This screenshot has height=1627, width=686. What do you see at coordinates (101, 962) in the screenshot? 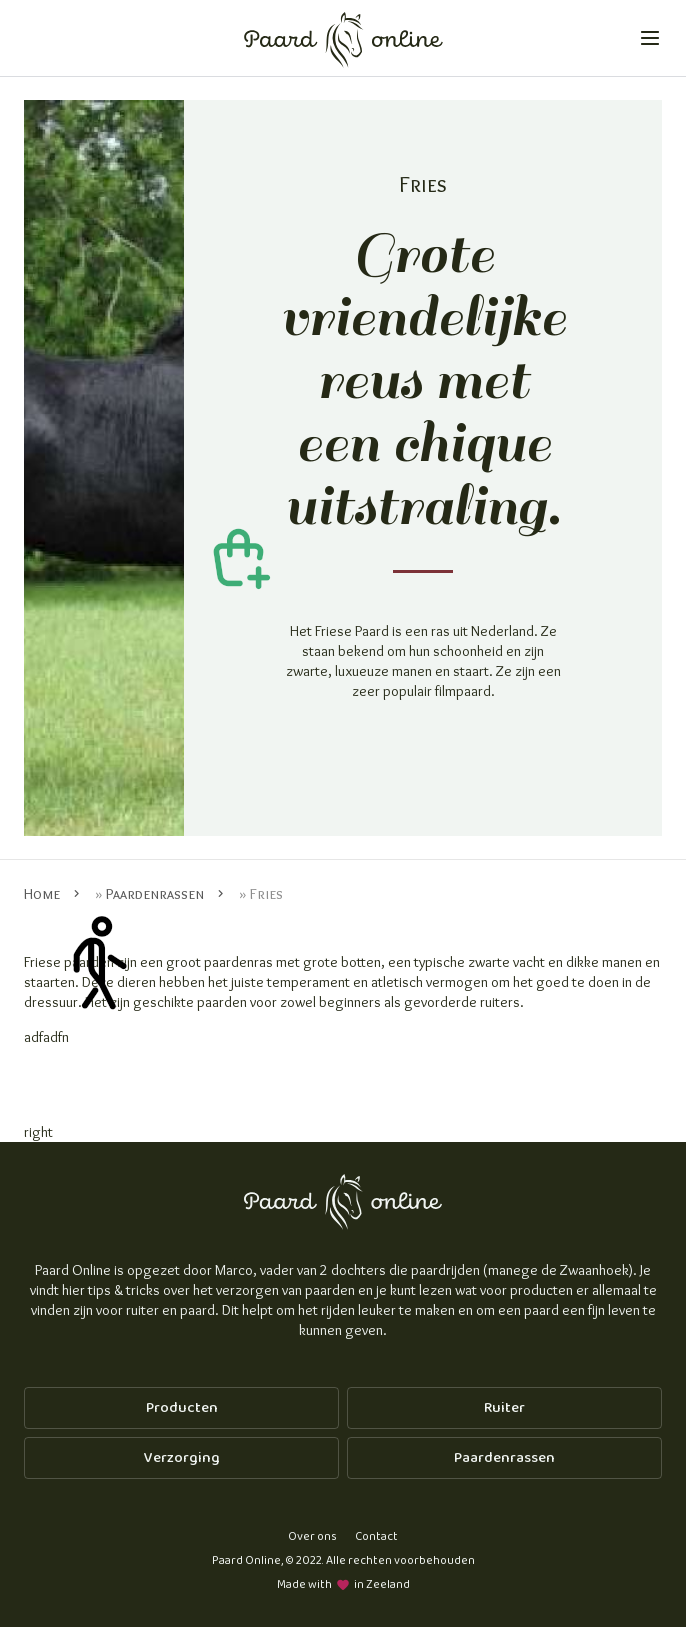
I see `select walking directions` at bounding box center [101, 962].